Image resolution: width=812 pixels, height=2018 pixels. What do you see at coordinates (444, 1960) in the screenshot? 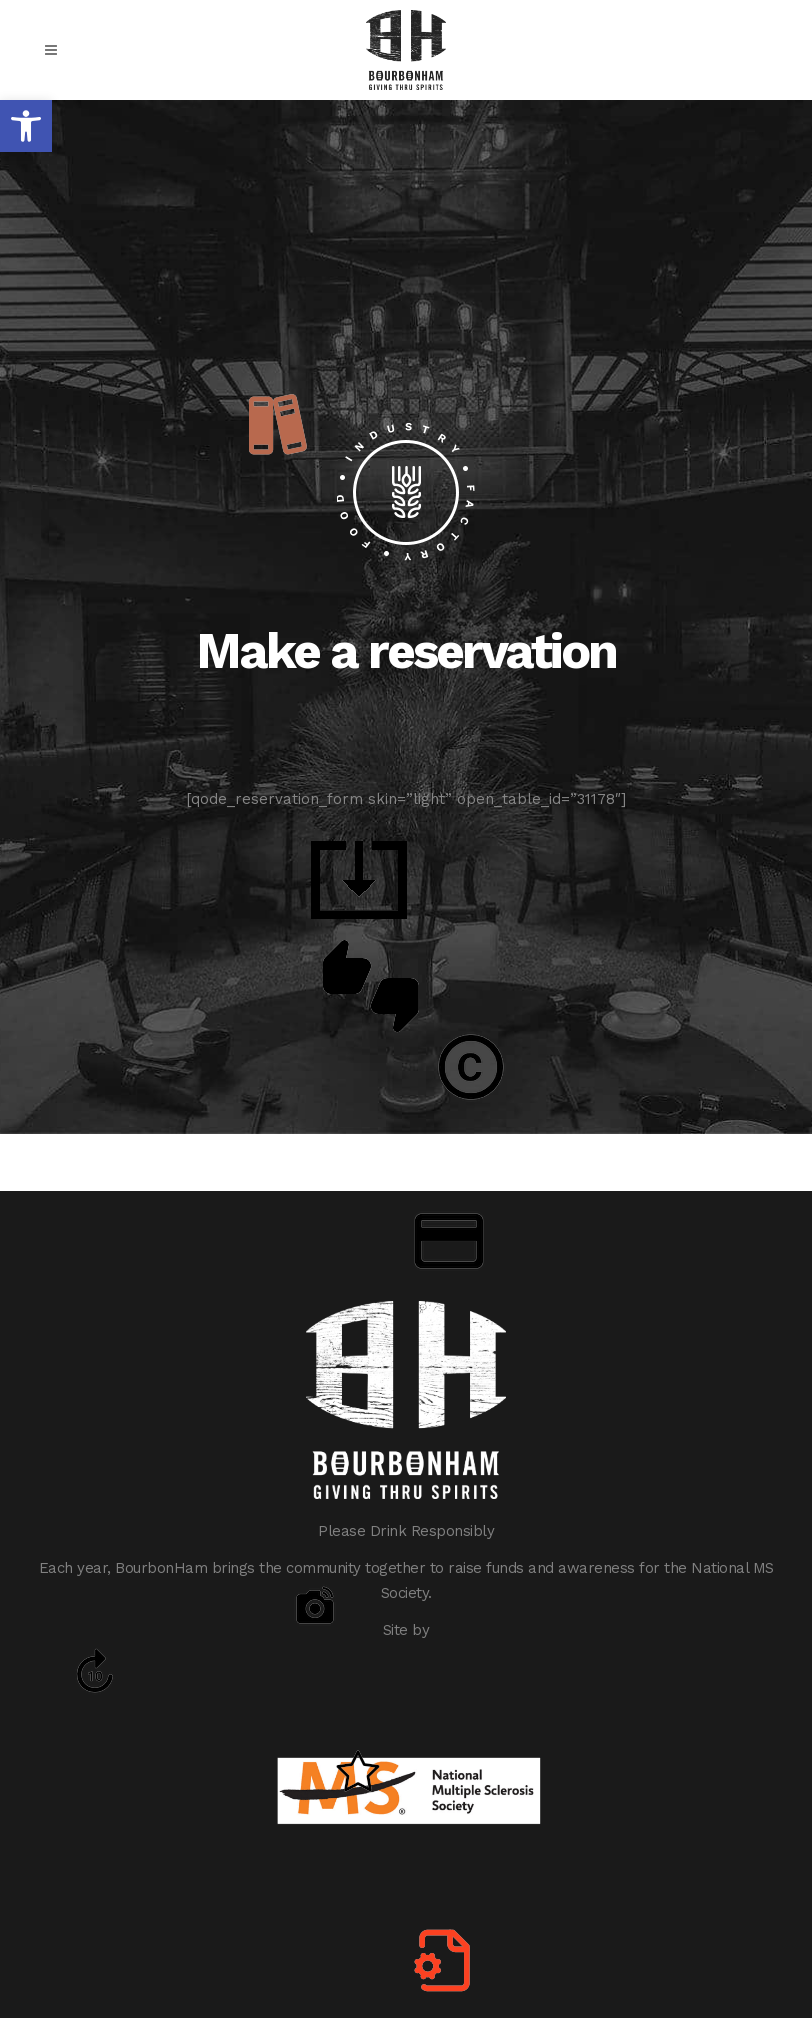
I see `access file settings or configuration` at bounding box center [444, 1960].